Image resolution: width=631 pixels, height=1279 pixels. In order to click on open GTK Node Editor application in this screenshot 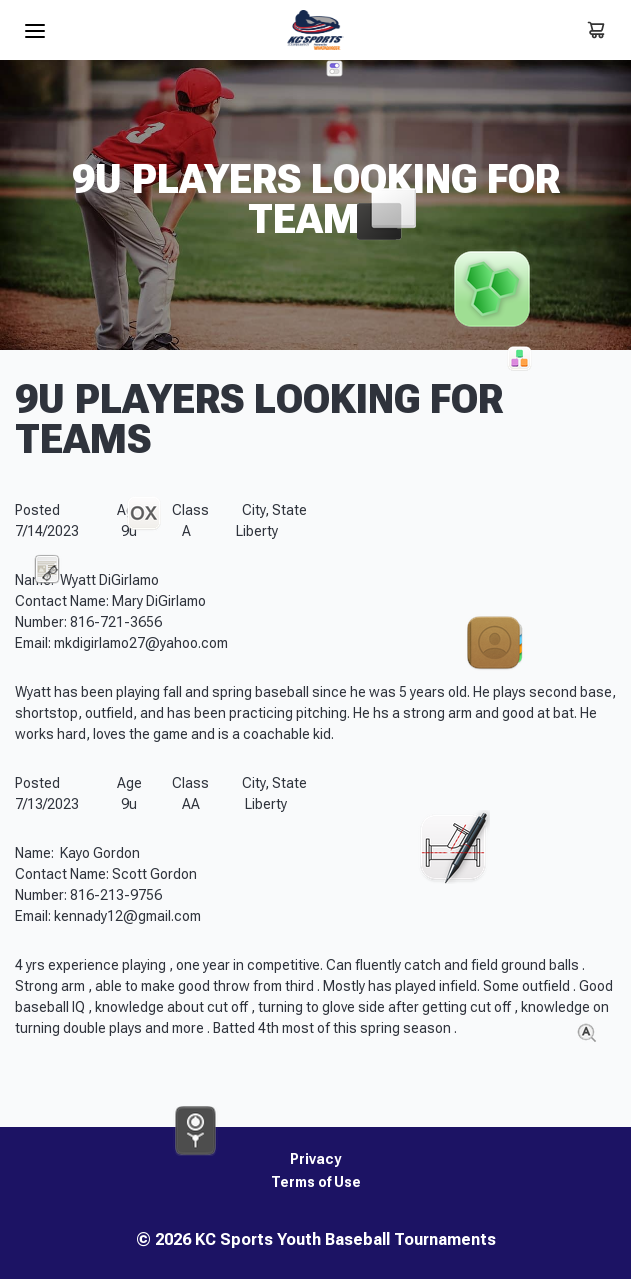, I will do `click(519, 358)`.